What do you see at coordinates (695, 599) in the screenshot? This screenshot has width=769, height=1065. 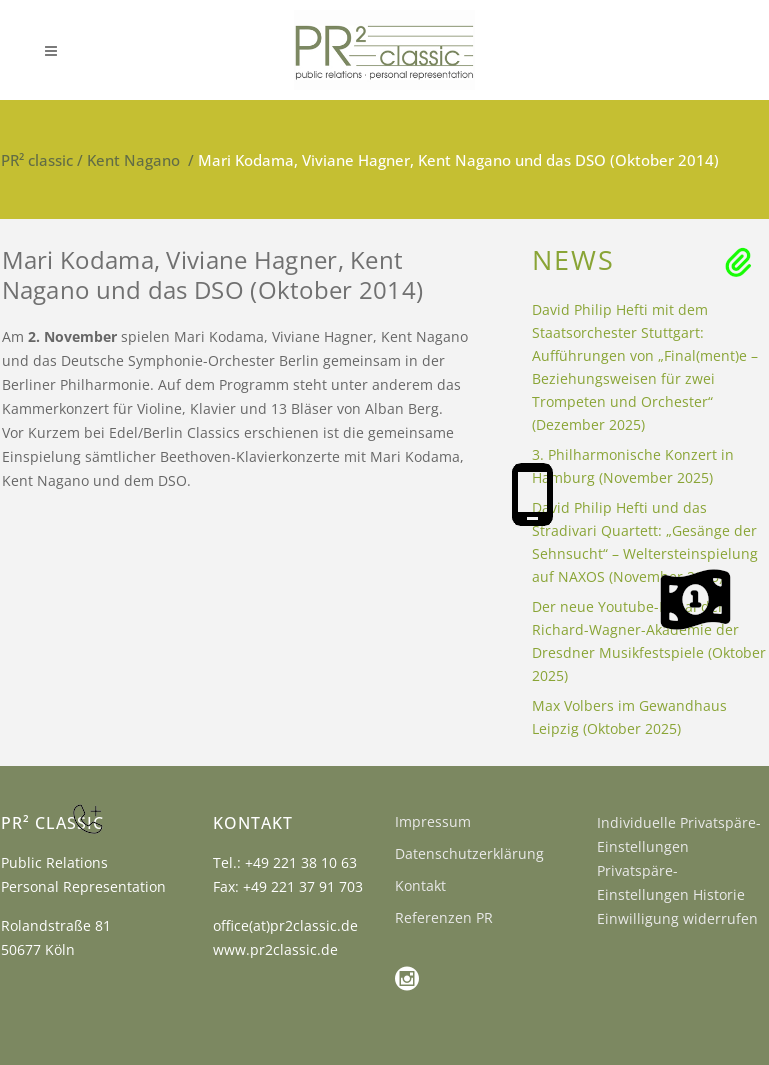 I see `view payment or billing information` at bounding box center [695, 599].